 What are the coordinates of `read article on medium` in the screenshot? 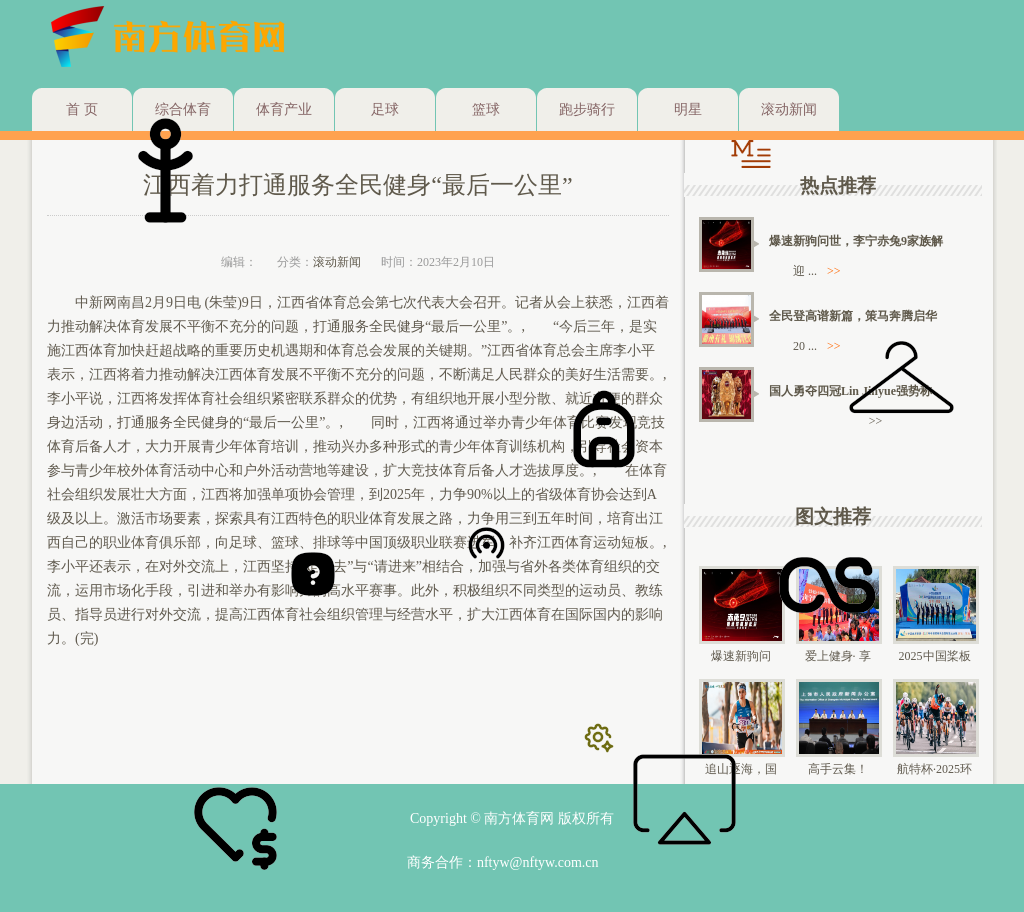 It's located at (751, 154).